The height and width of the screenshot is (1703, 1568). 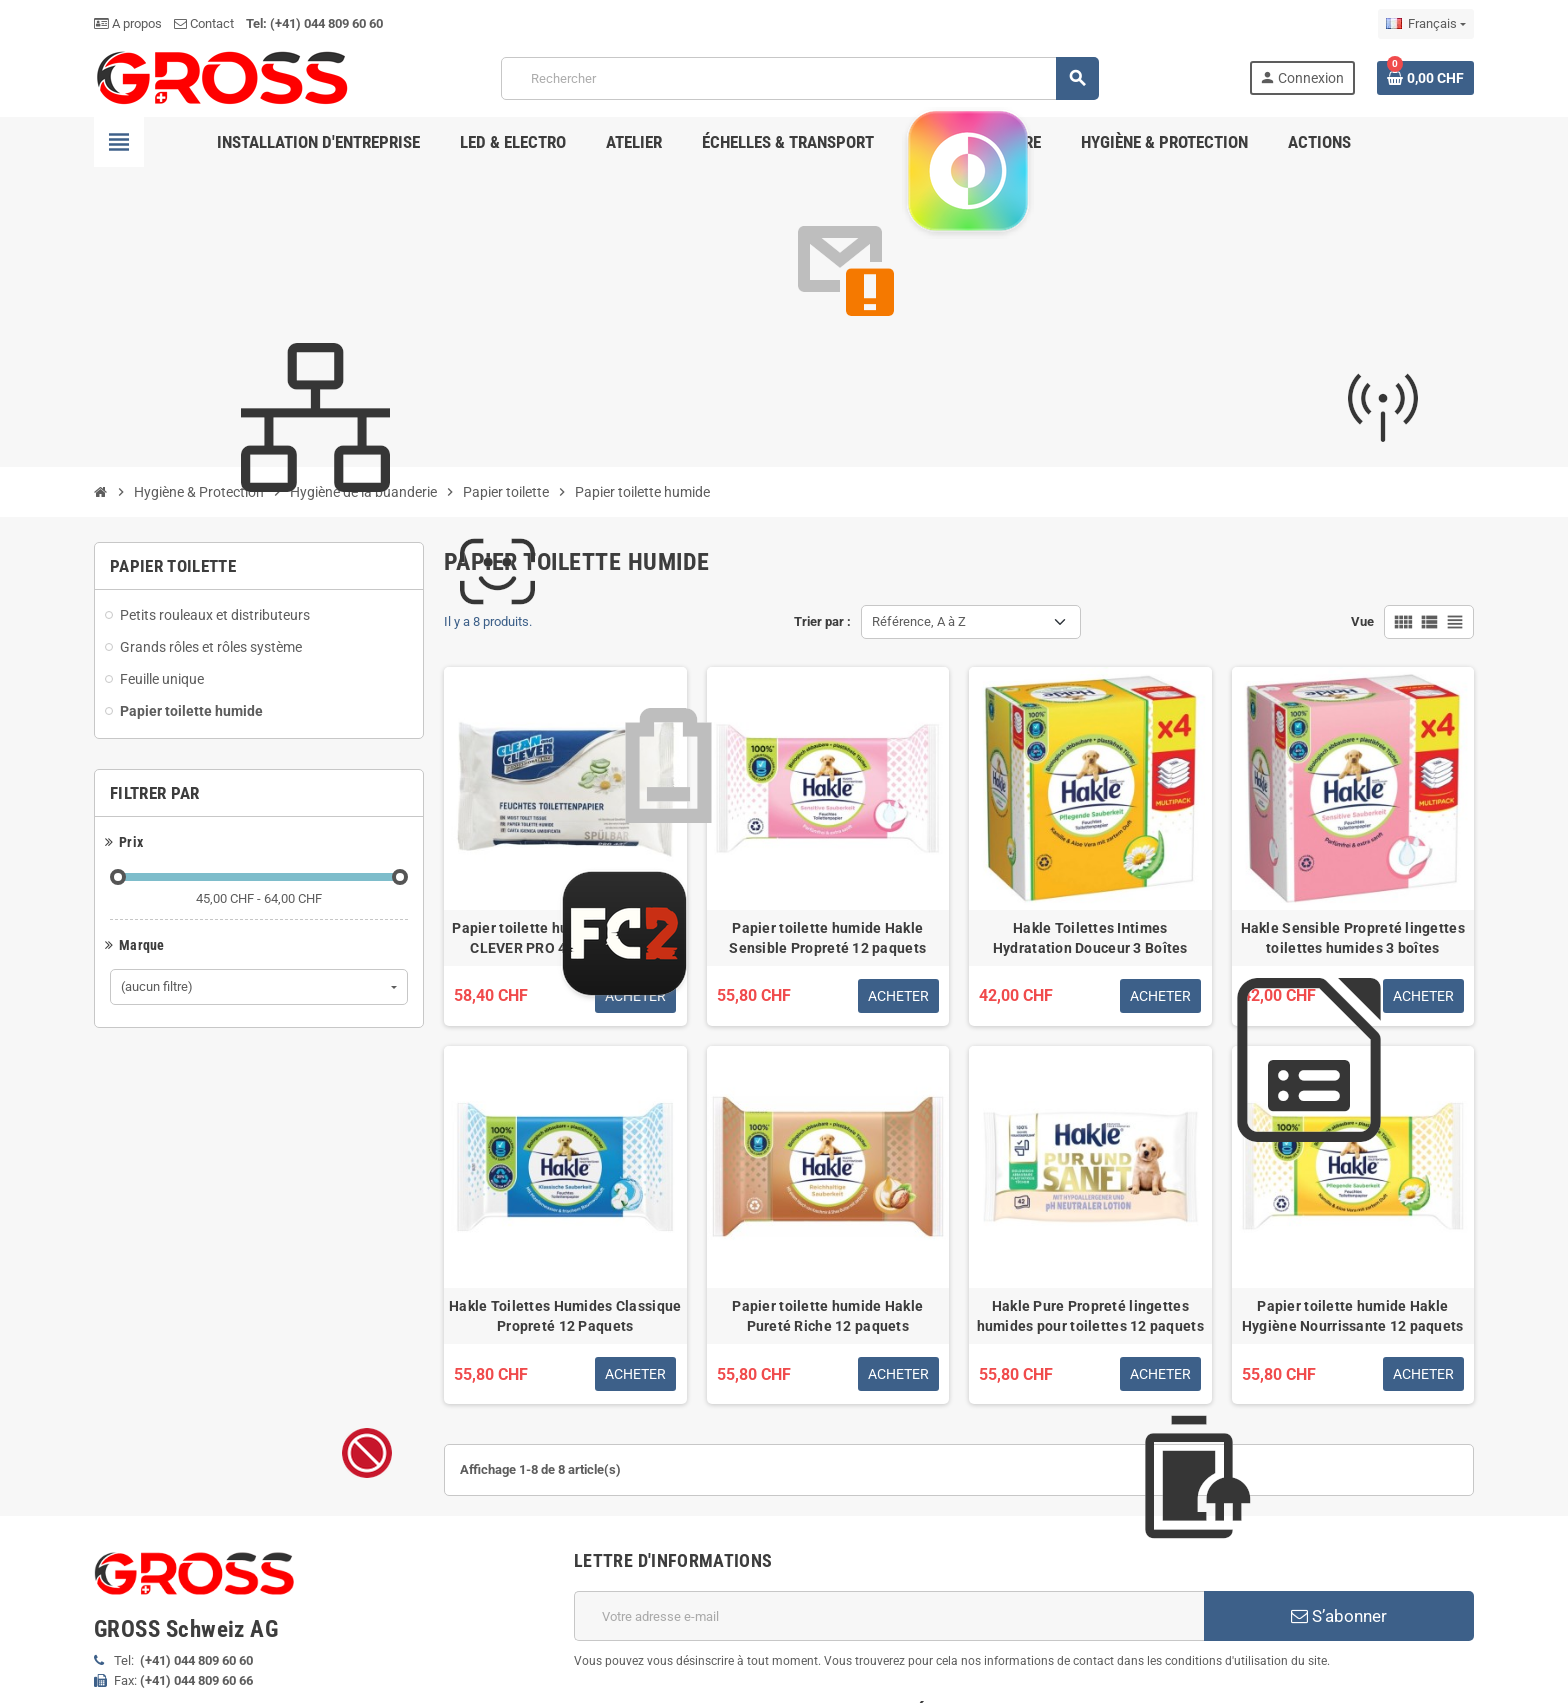 What do you see at coordinates (367, 1453) in the screenshot?
I see `clear or delete text from an input field` at bounding box center [367, 1453].